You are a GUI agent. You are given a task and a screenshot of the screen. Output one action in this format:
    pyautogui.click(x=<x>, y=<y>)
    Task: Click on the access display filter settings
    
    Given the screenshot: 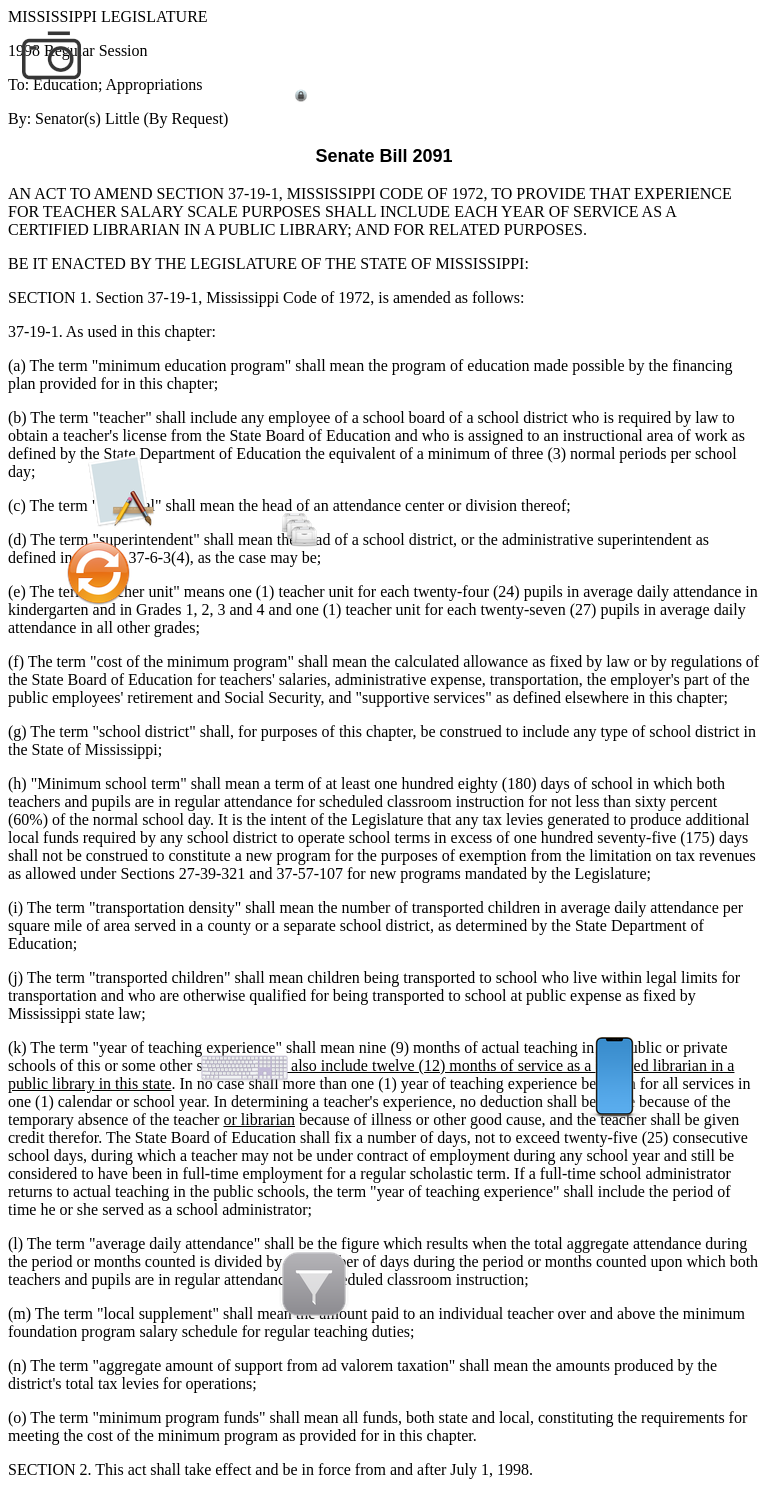 What is the action you would take?
    pyautogui.click(x=314, y=1285)
    